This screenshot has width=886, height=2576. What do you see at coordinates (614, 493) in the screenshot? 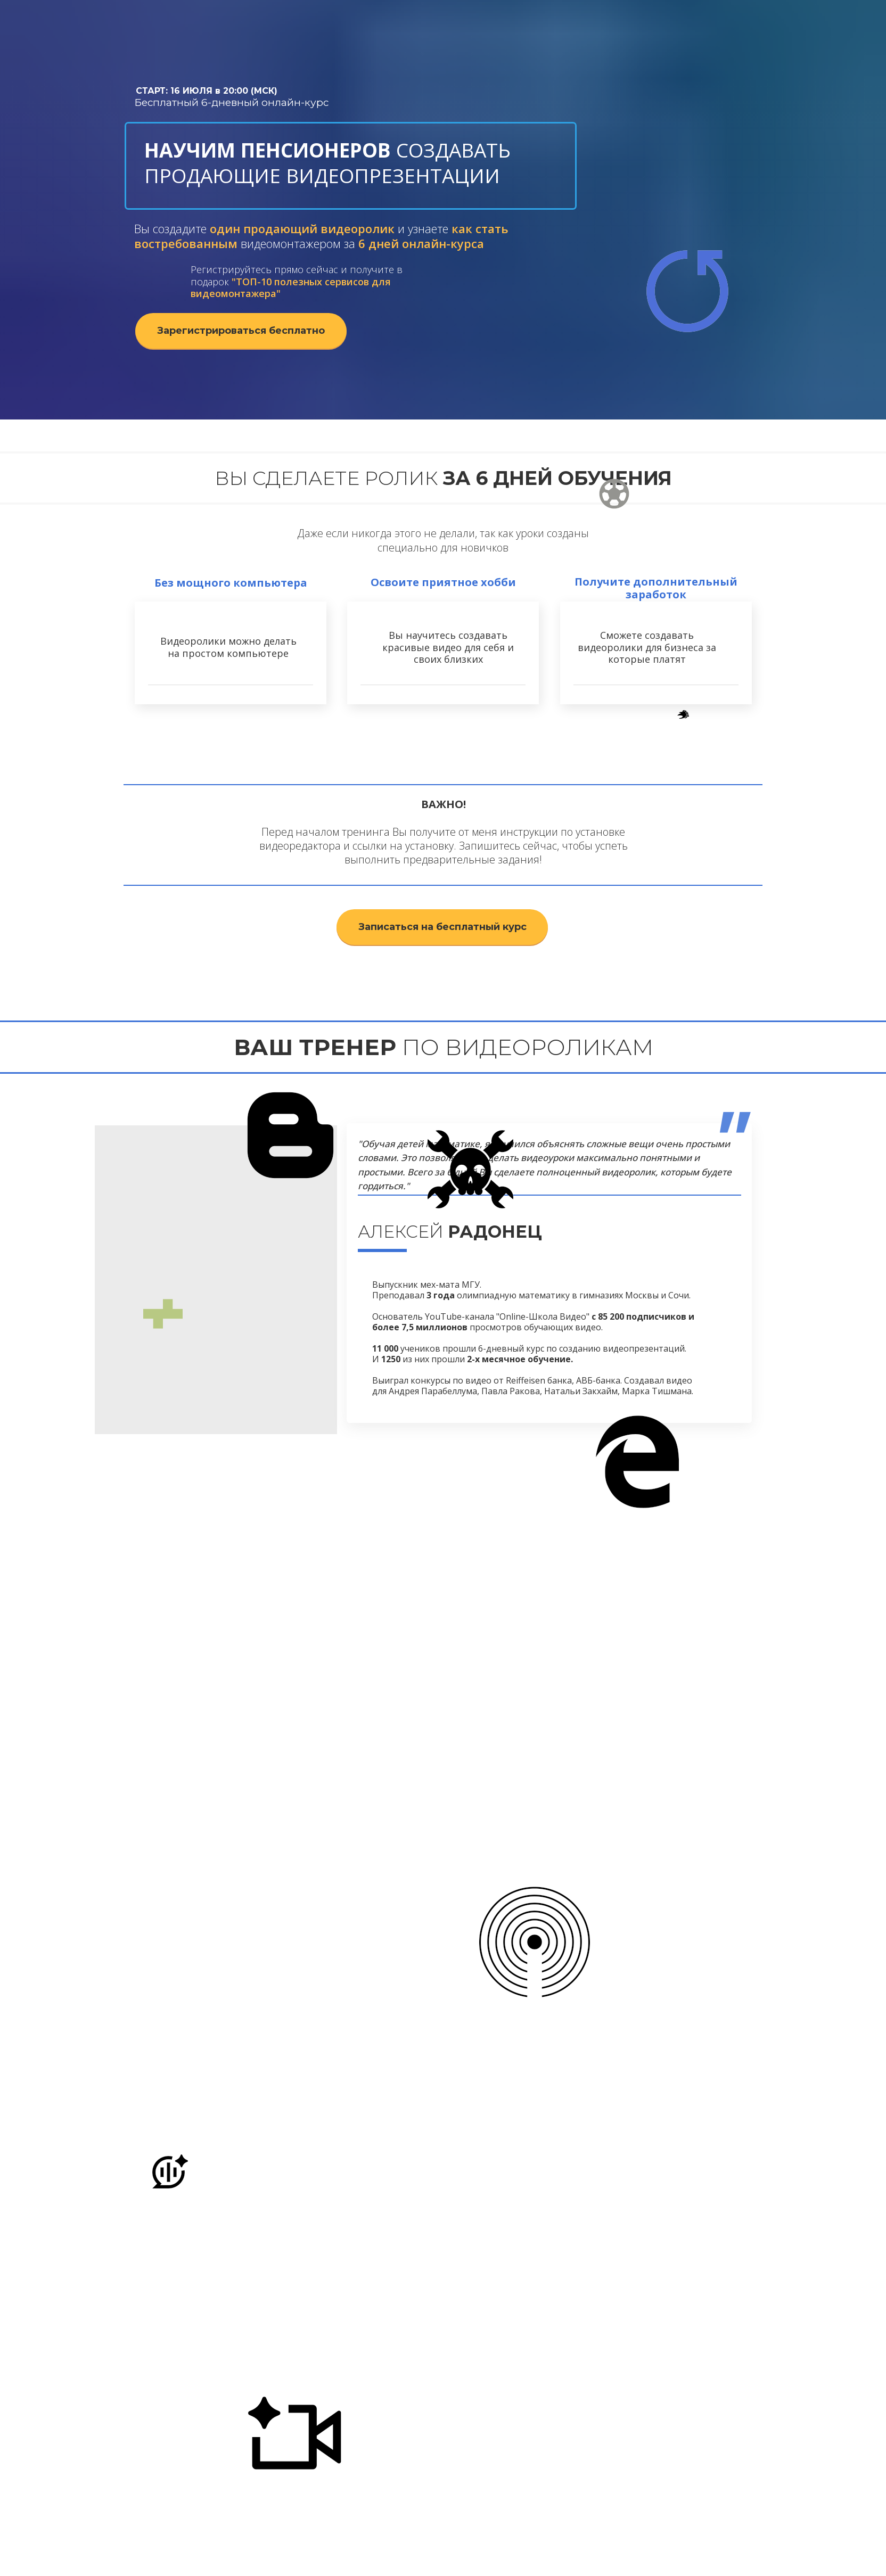
I see `access football or soccer content` at bounding box center [614, 493].